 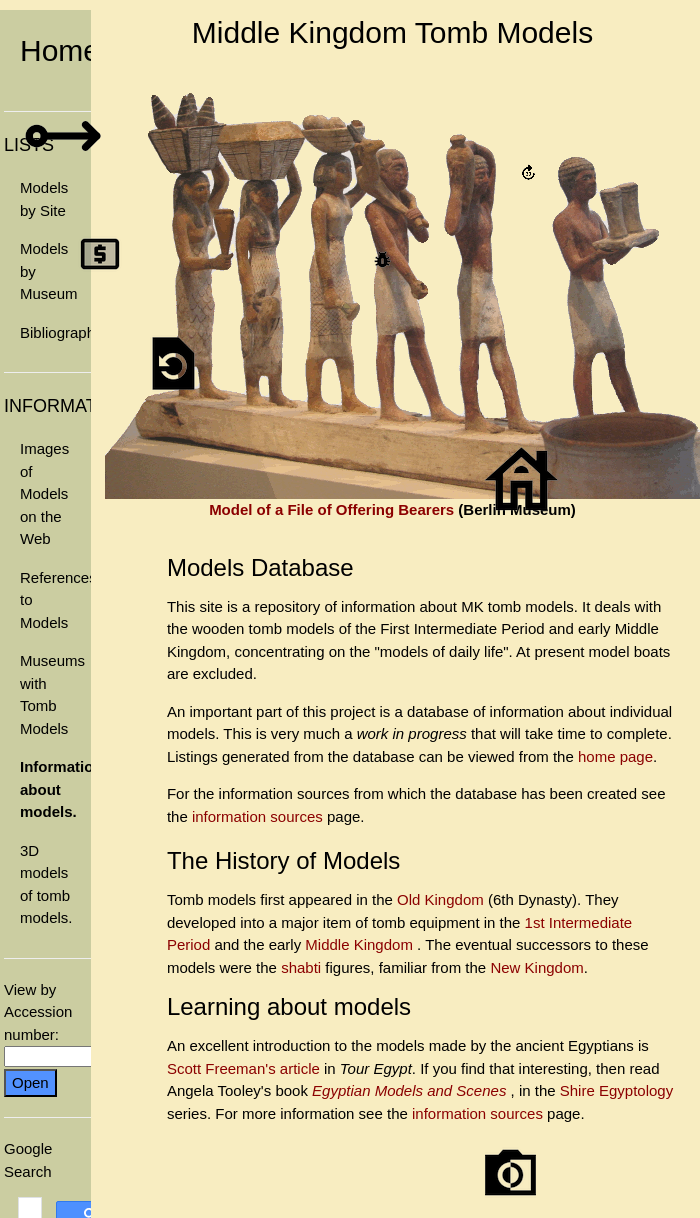 I want to click on go to home screen, so click(x=521, y=480).